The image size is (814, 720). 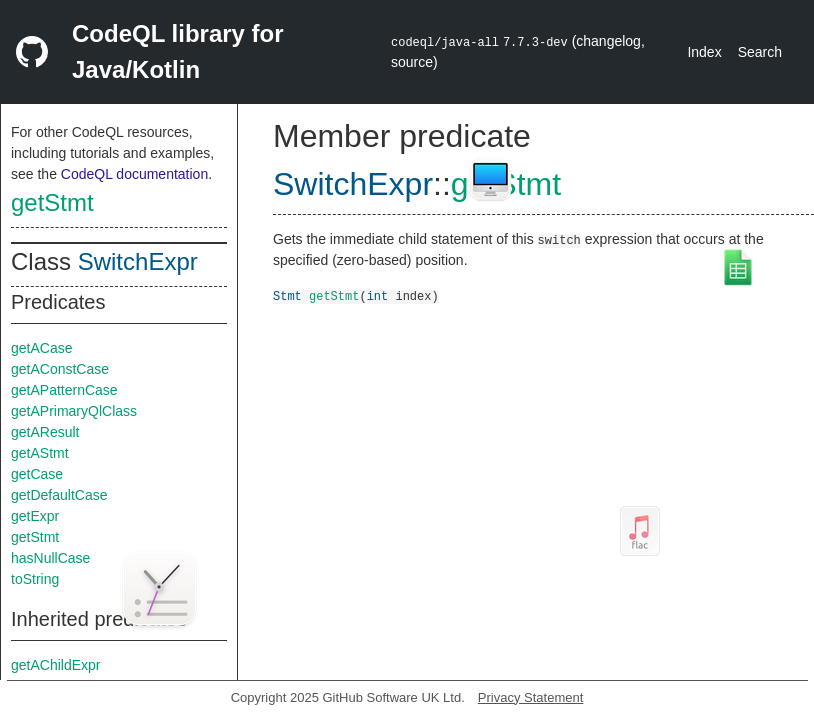 I want to click on open a google sheets document, so click(x=738, y=268).